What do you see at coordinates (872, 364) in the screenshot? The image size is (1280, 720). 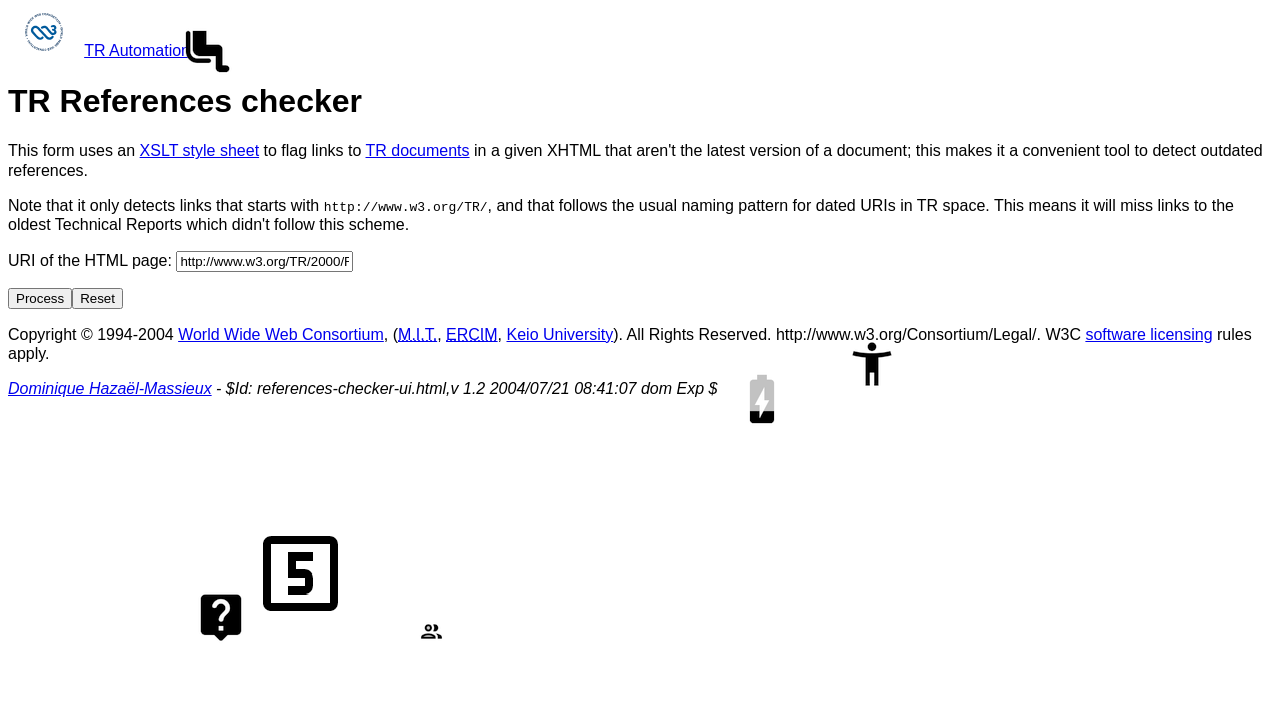 I see `access accessibility settings` at bounding box center [872, 364].